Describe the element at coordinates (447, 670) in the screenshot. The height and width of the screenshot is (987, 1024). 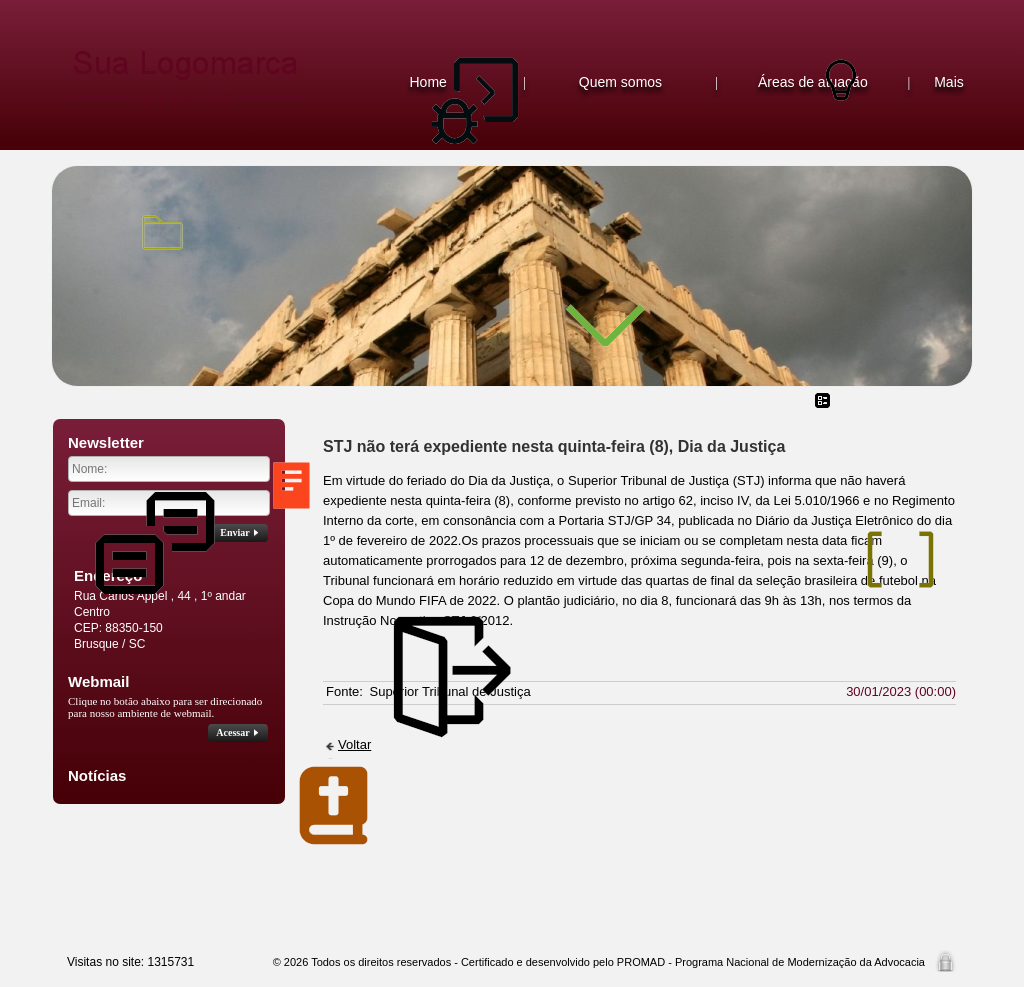
I see `sign out of your account` at that location.